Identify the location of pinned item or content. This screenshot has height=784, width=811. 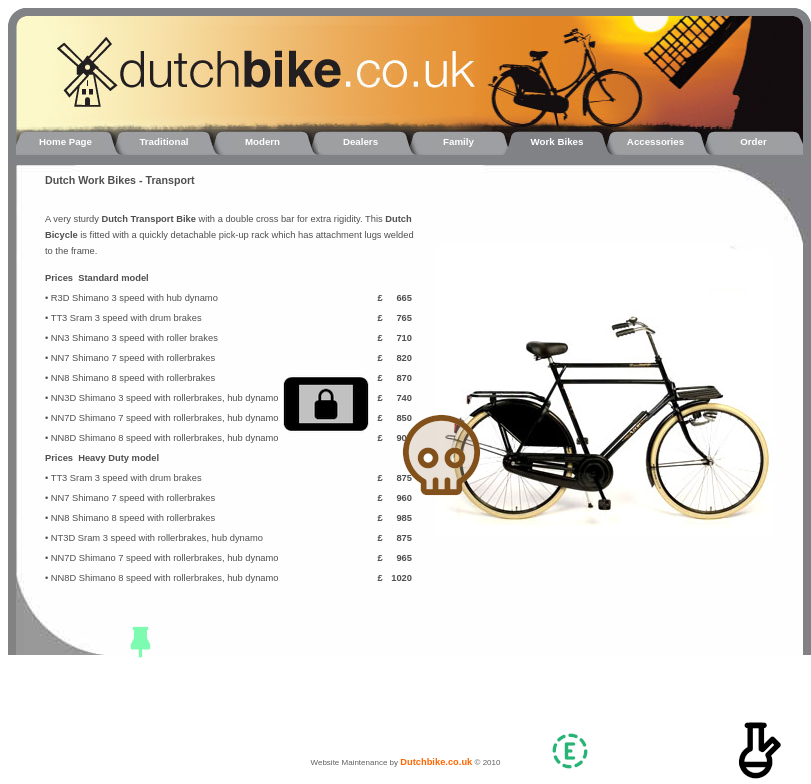
(140, 641).